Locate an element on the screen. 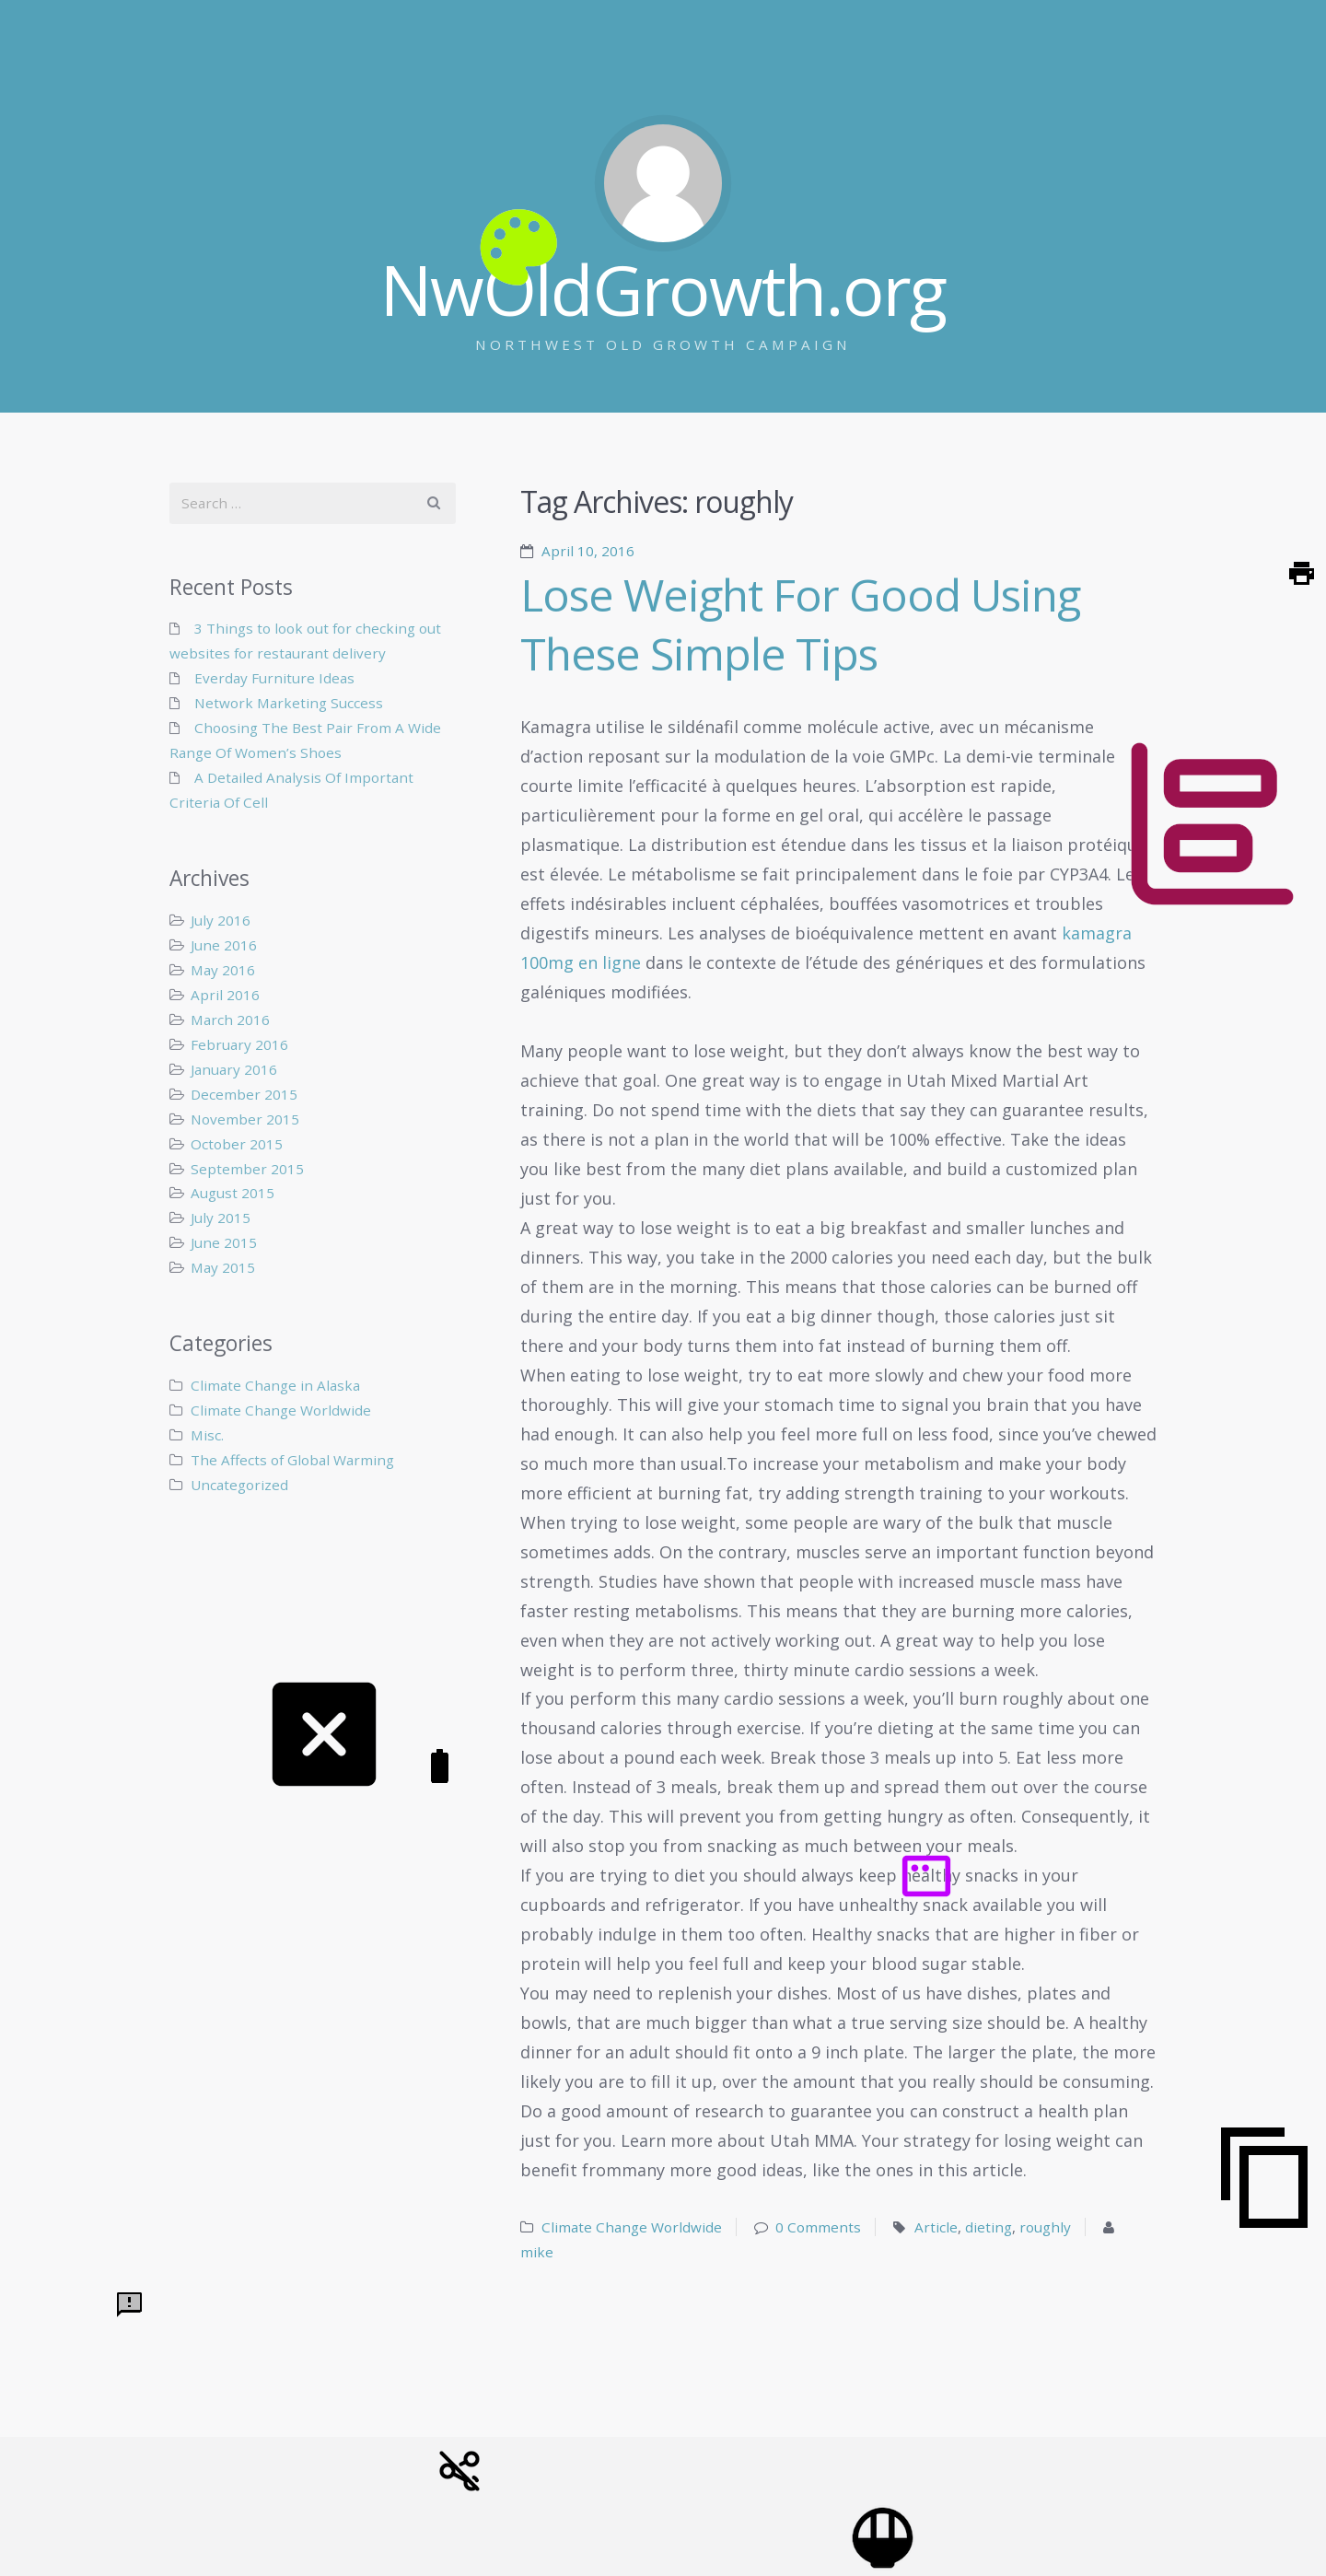 The width and height of the screenshot is (1326, 2576). browse asian or rice-based cuisine options is located at coordinates (882, 2537).